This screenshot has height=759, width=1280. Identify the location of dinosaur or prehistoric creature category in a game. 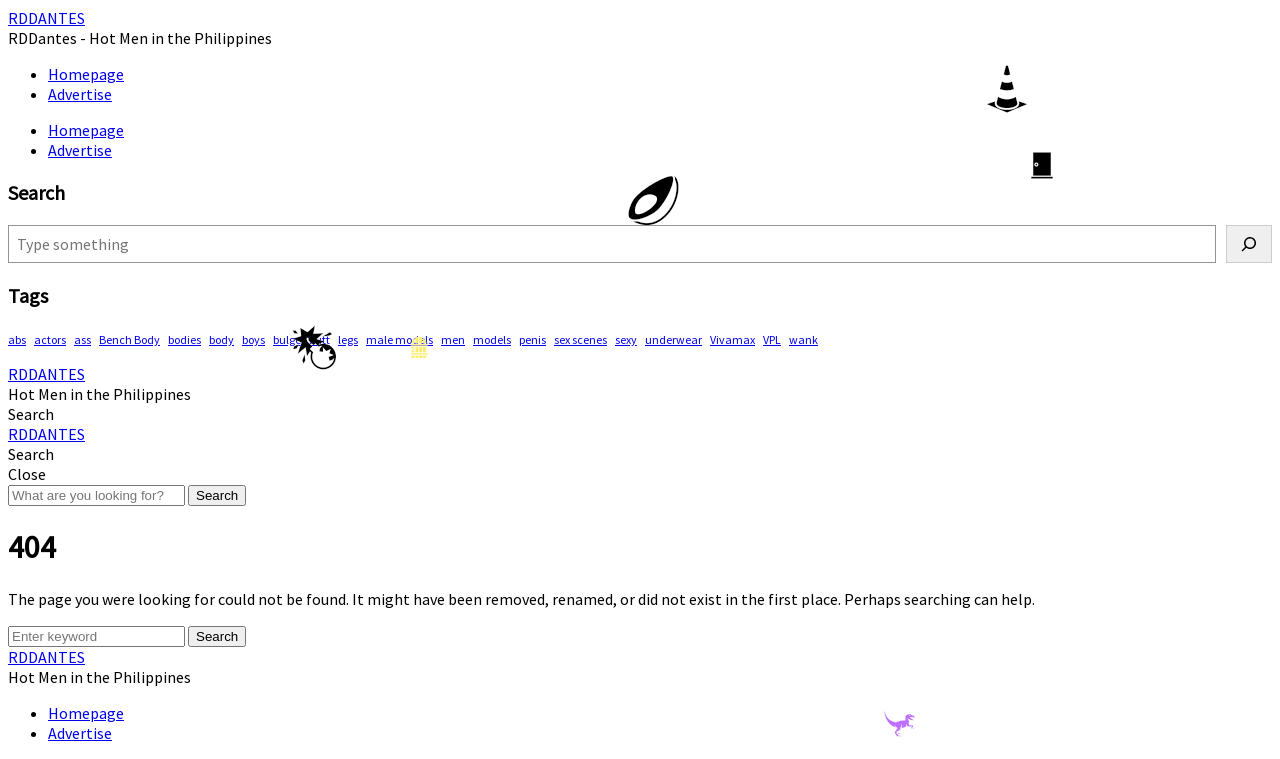
(899, 723).